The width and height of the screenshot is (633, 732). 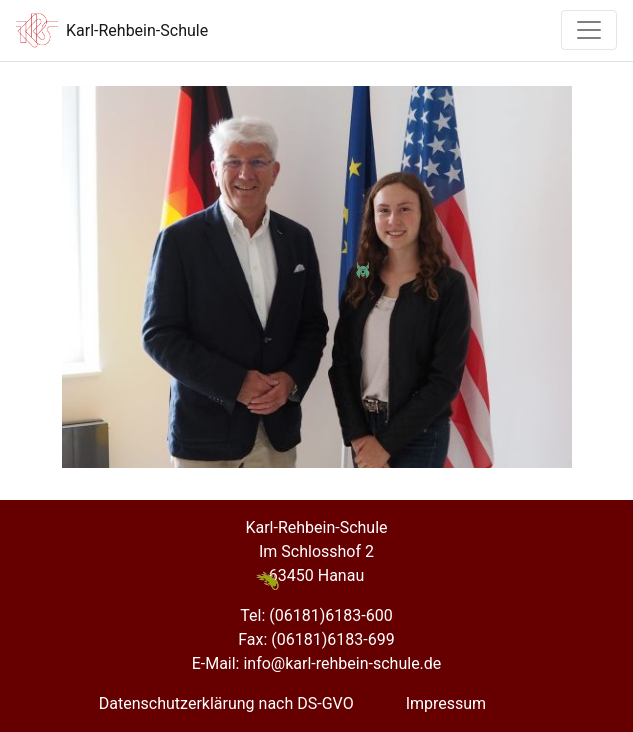 I want to click on indicates a speed boost or acceleration power-up, so click(x=267, y=581).